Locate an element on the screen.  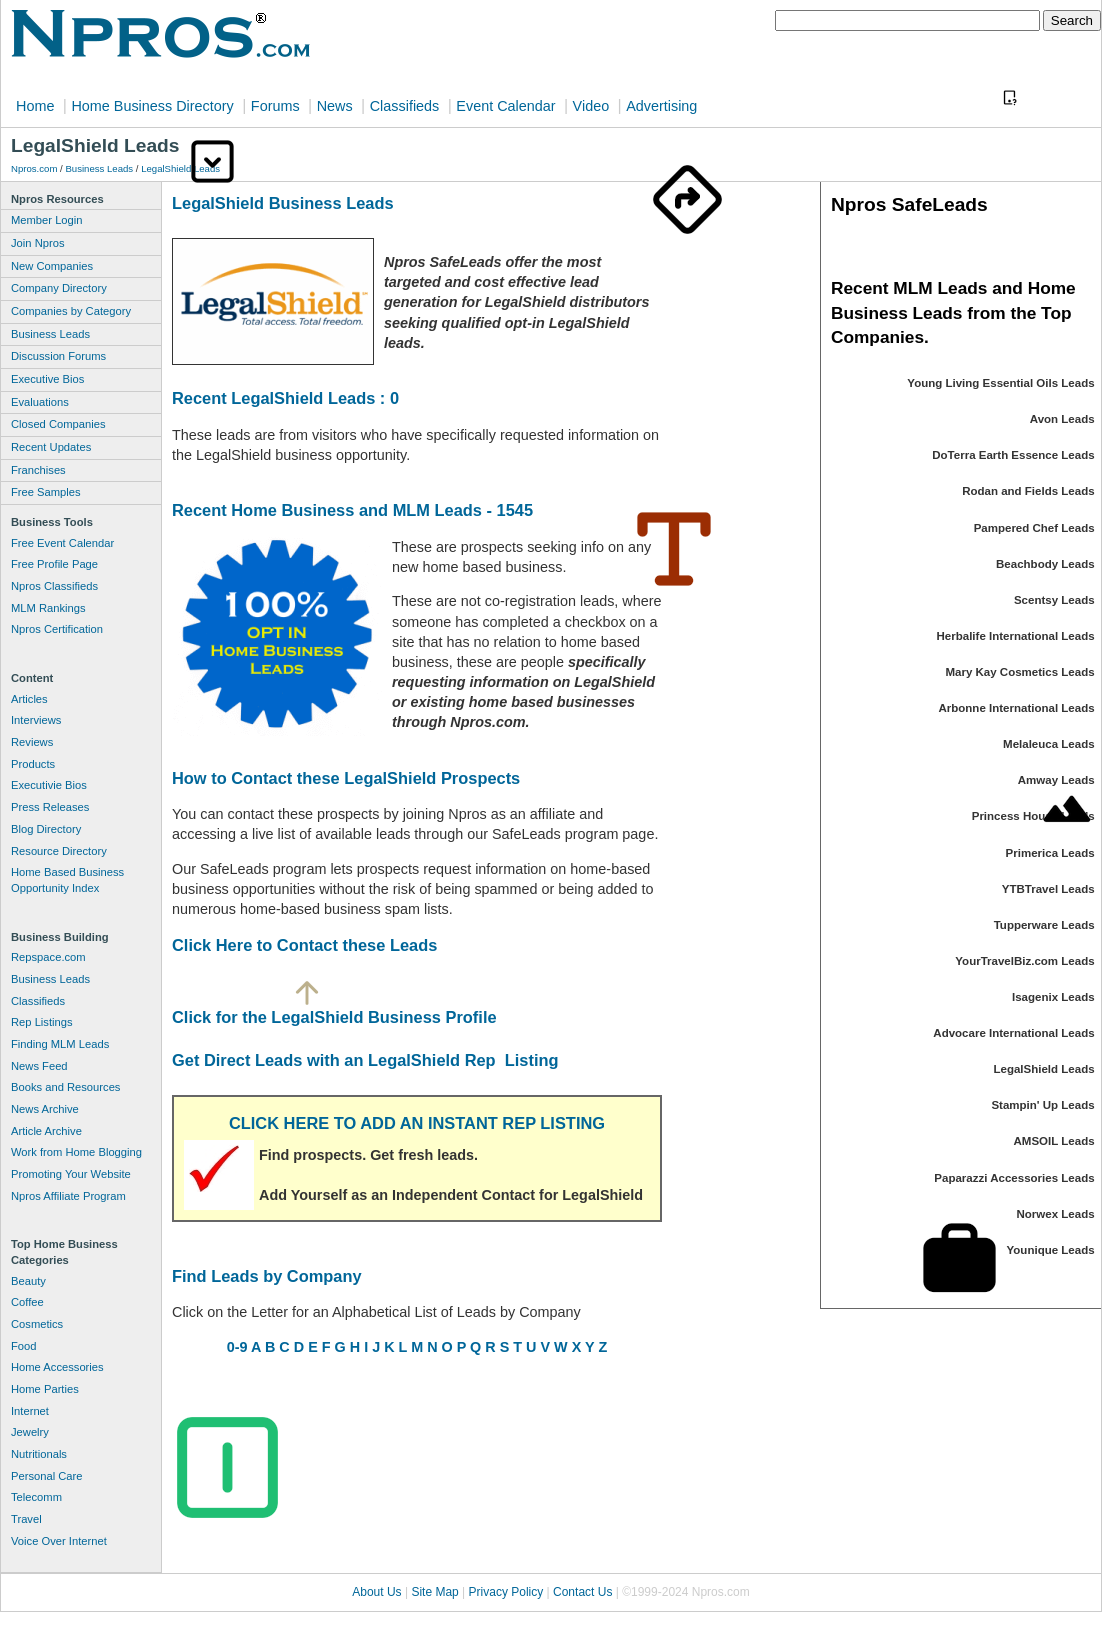
open a dropdown menu is located at coordinates (212, 161).